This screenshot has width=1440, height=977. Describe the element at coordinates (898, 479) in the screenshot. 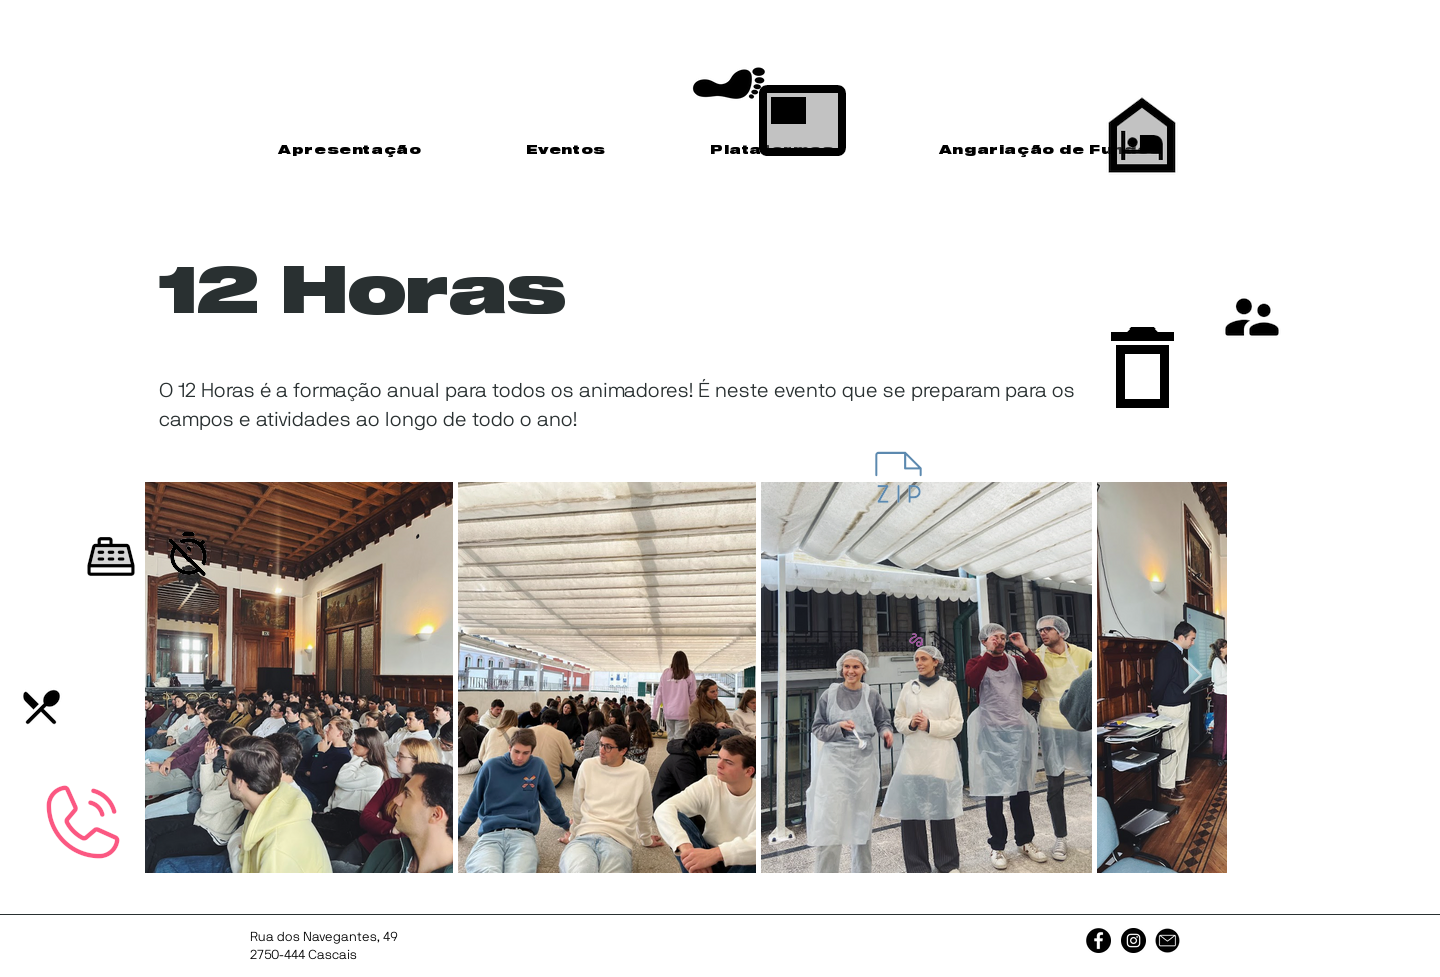

I see `compress or archive files into a zip folder` at that location.